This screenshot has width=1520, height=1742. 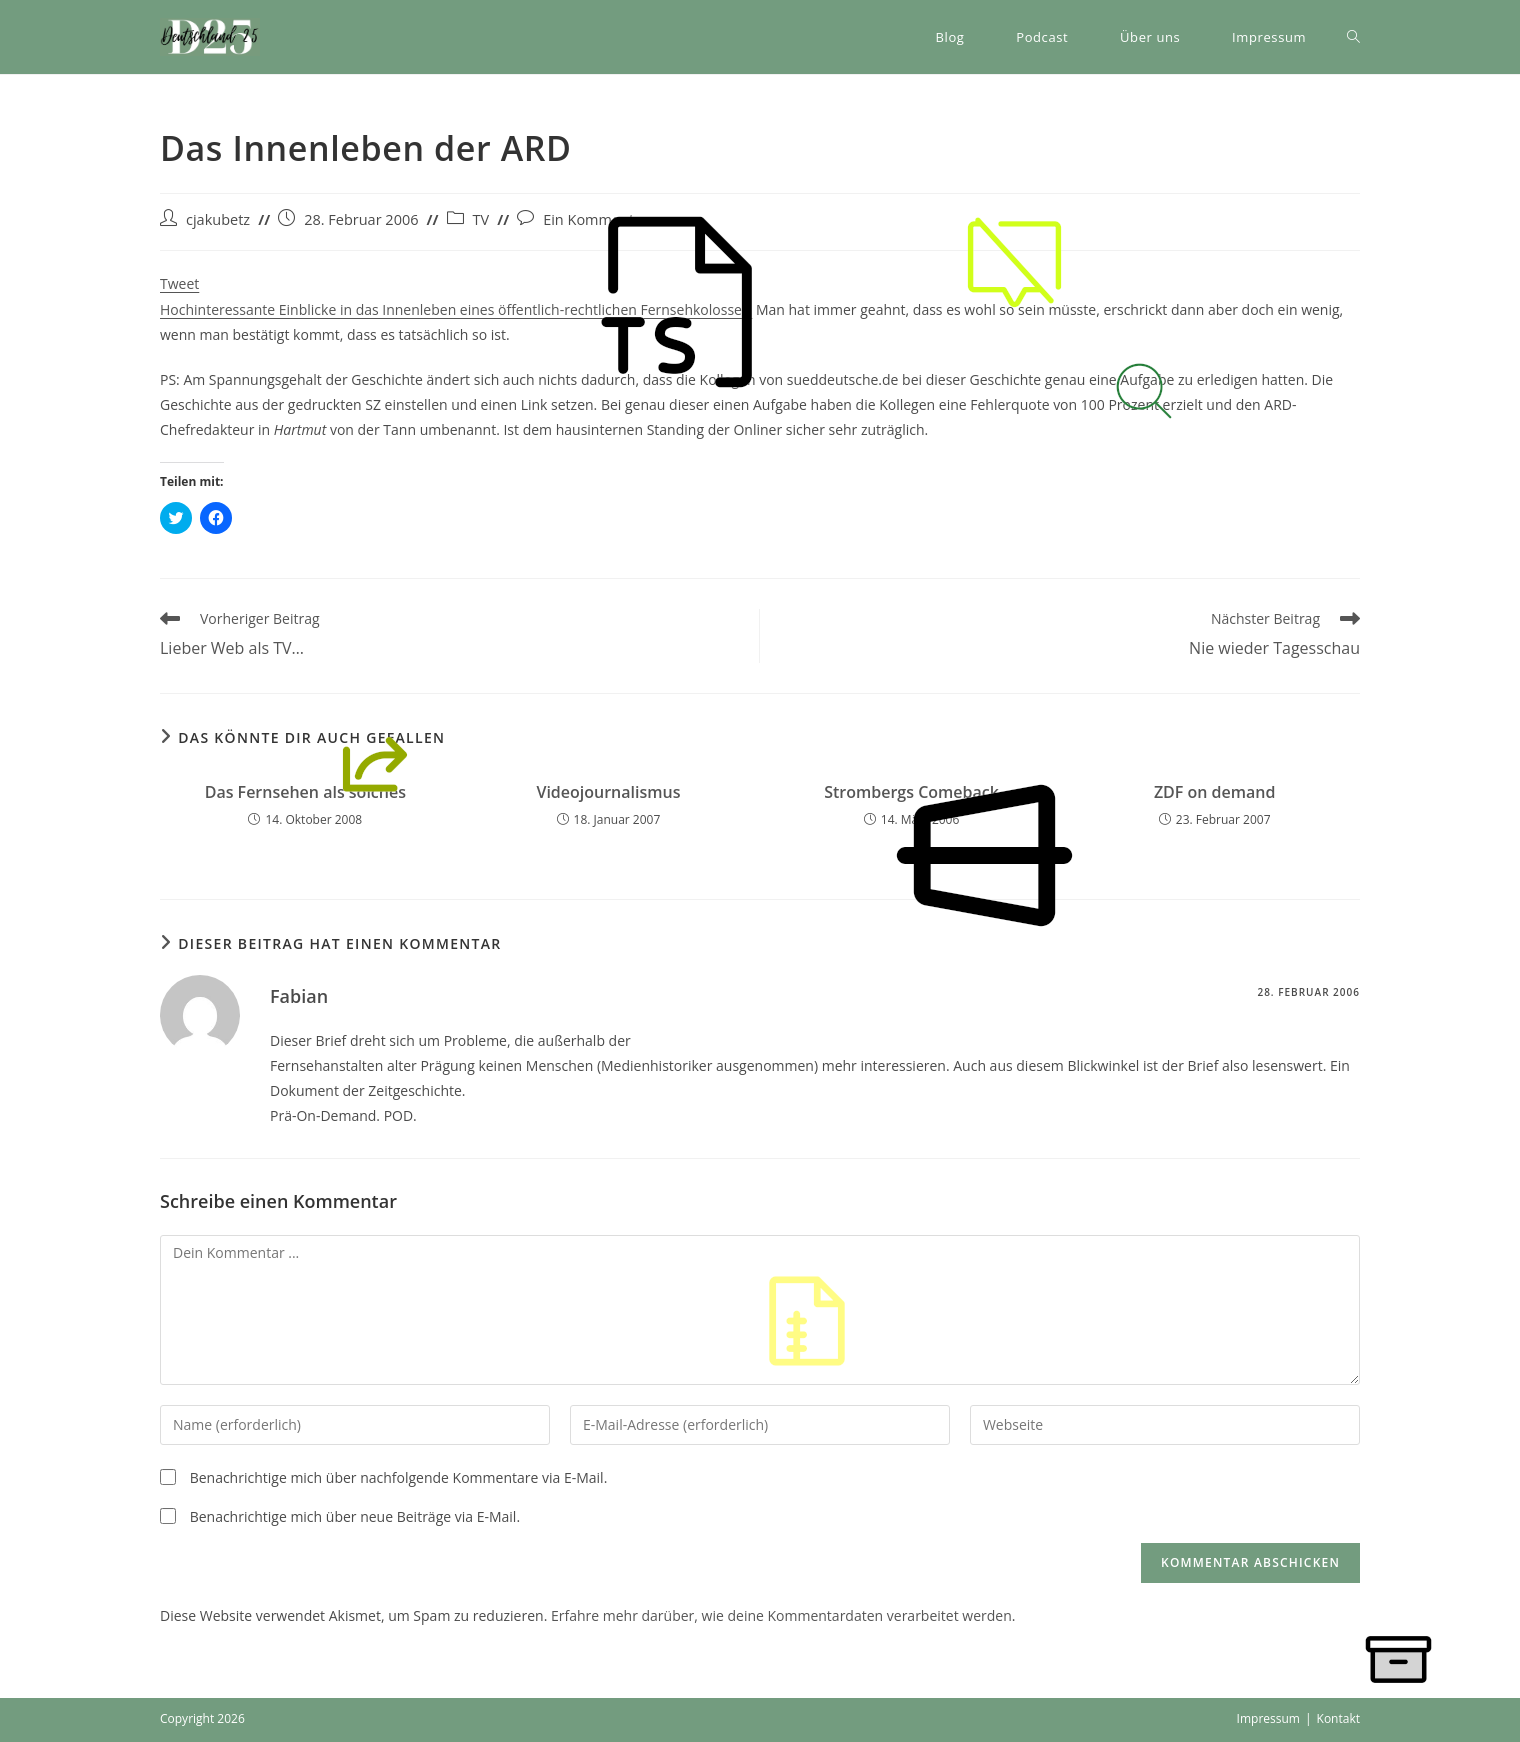 I want to click on share this content, so click(x=375, y=762).